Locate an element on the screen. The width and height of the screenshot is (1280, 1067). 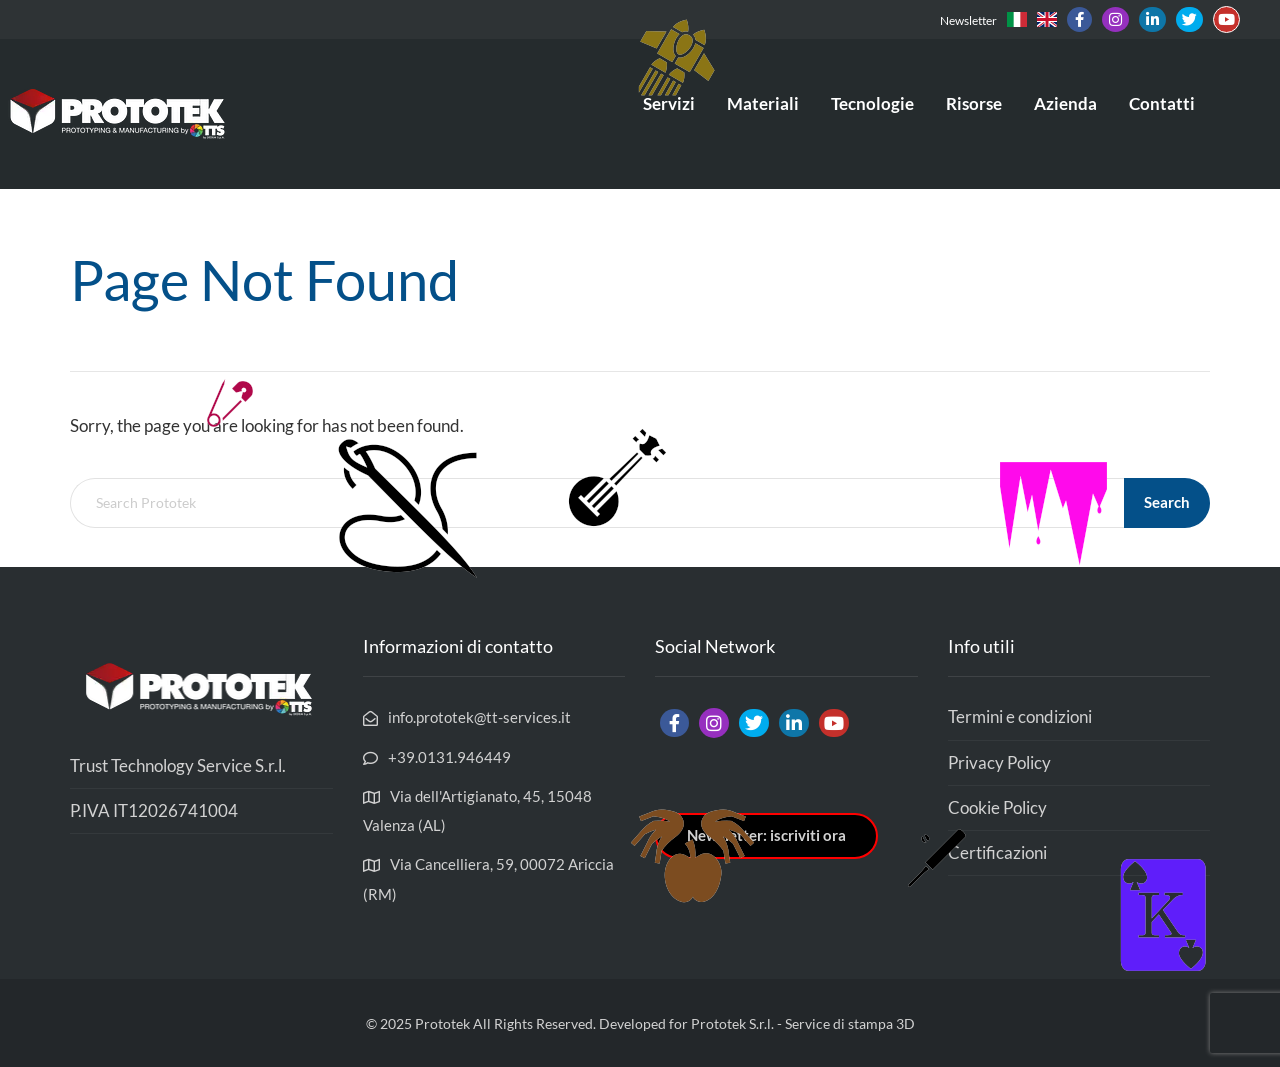
activate jetpack or boost ability is located at coordinates (677, 57).